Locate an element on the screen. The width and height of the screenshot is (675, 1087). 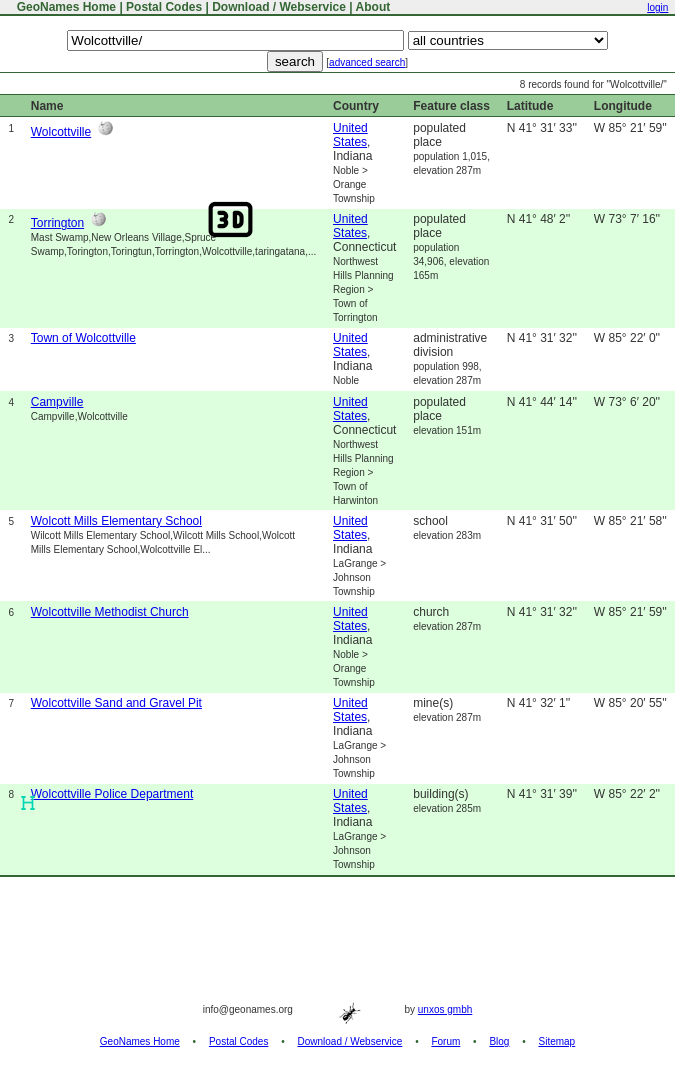
insert a heading or header text is located at coordinates (28, 803).